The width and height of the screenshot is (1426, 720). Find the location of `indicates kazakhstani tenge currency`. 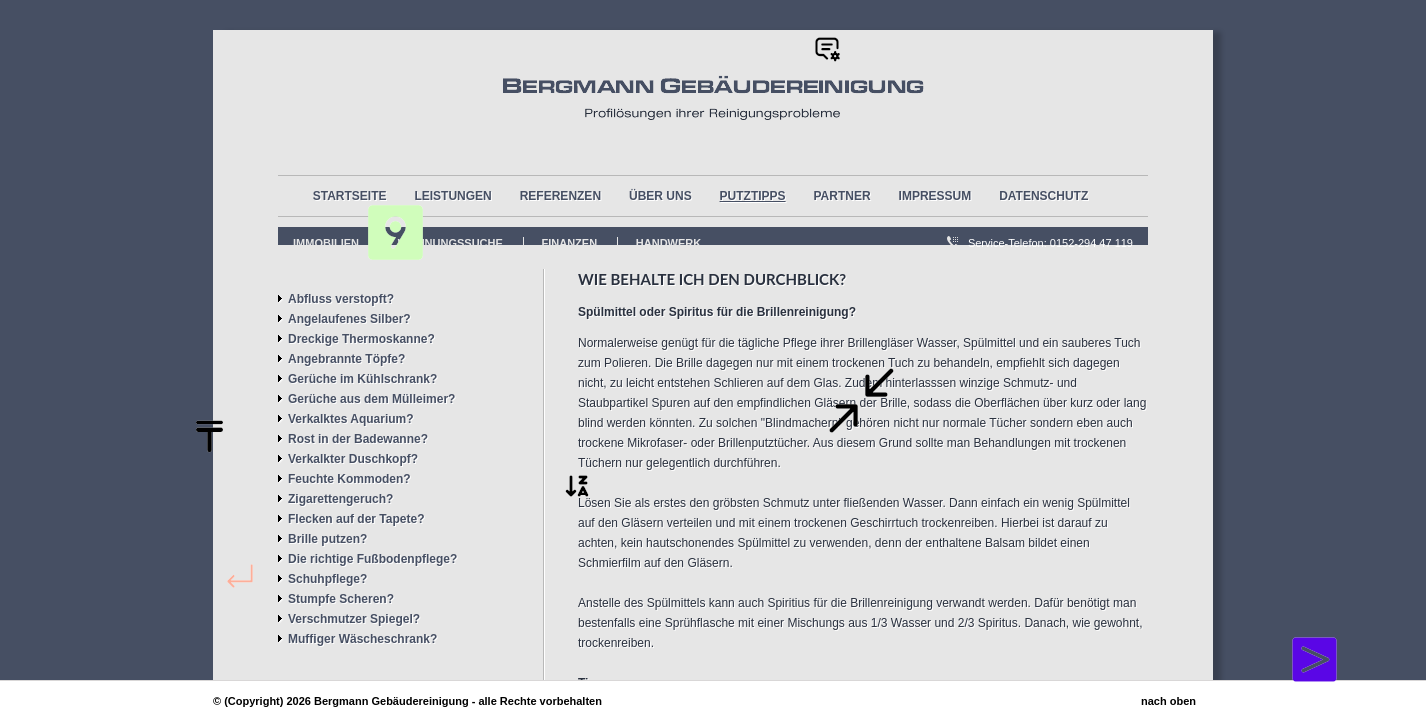

indicates kazakhstani tenge currency is located at coordinates (209, 436).